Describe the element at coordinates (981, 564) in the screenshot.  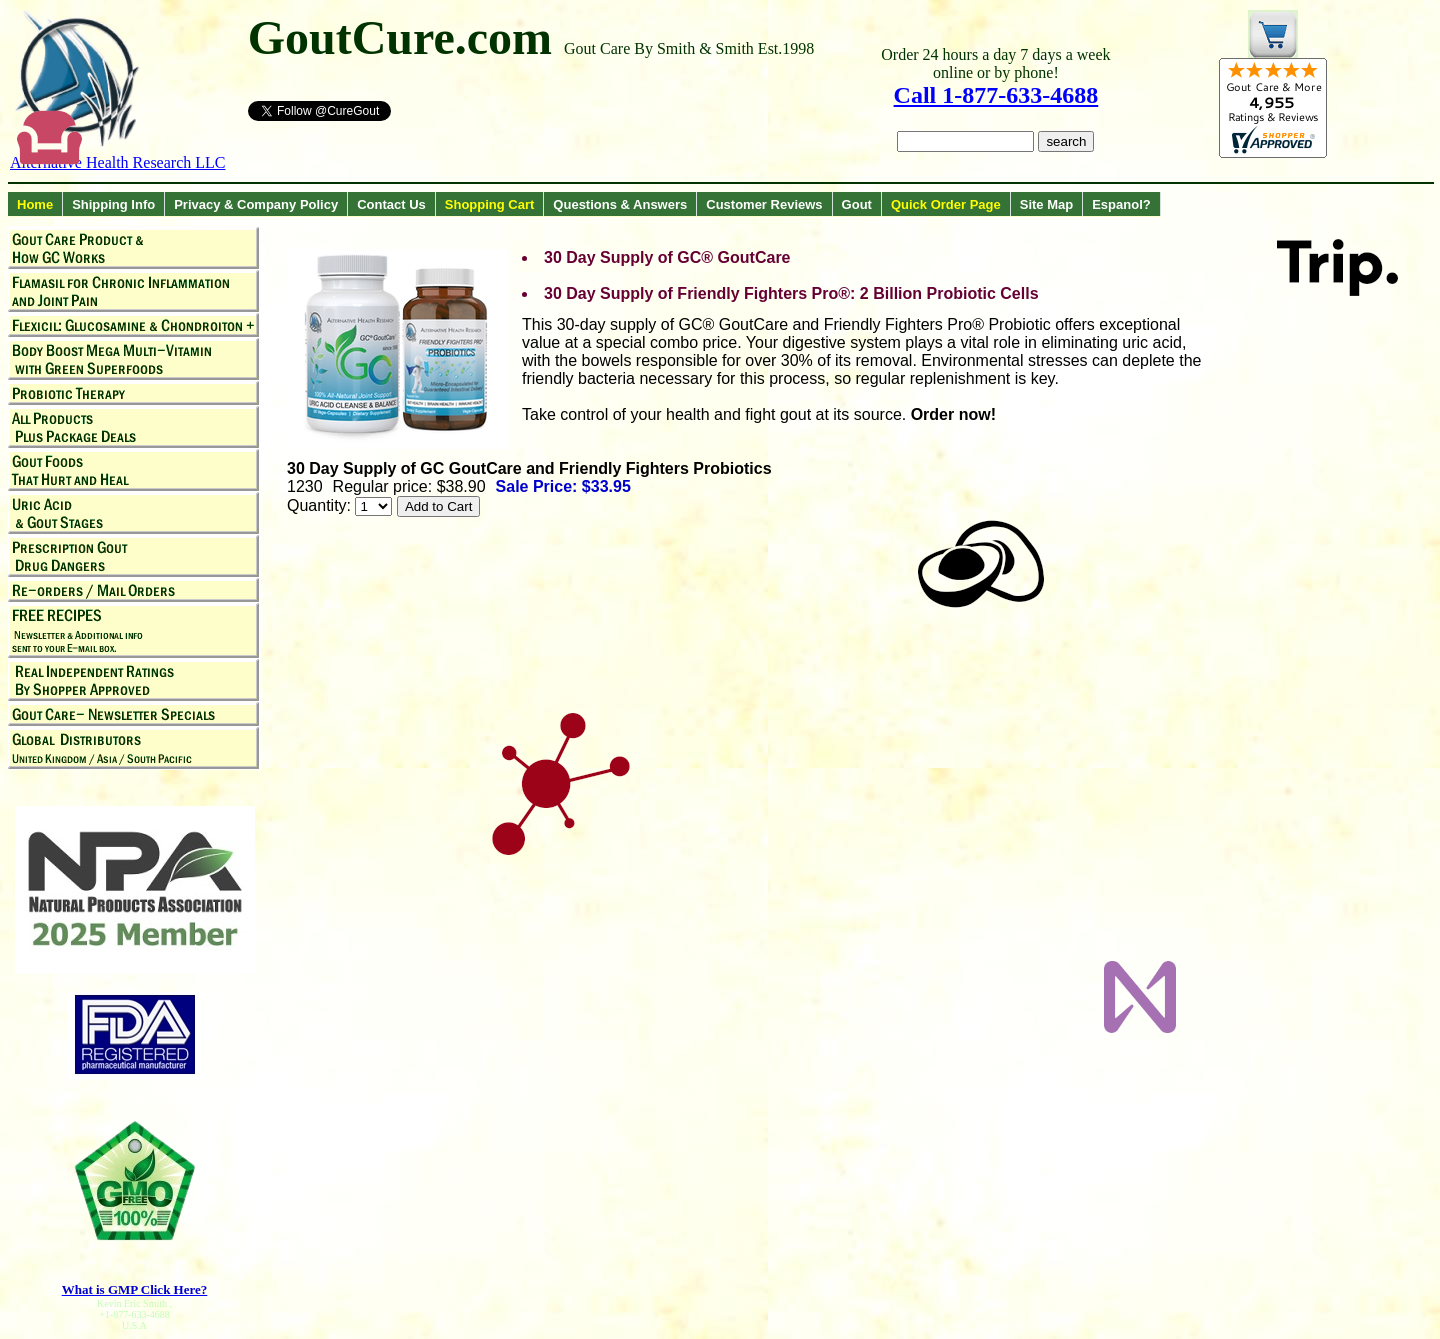
I see `ArangoDB database service logo` at that location.